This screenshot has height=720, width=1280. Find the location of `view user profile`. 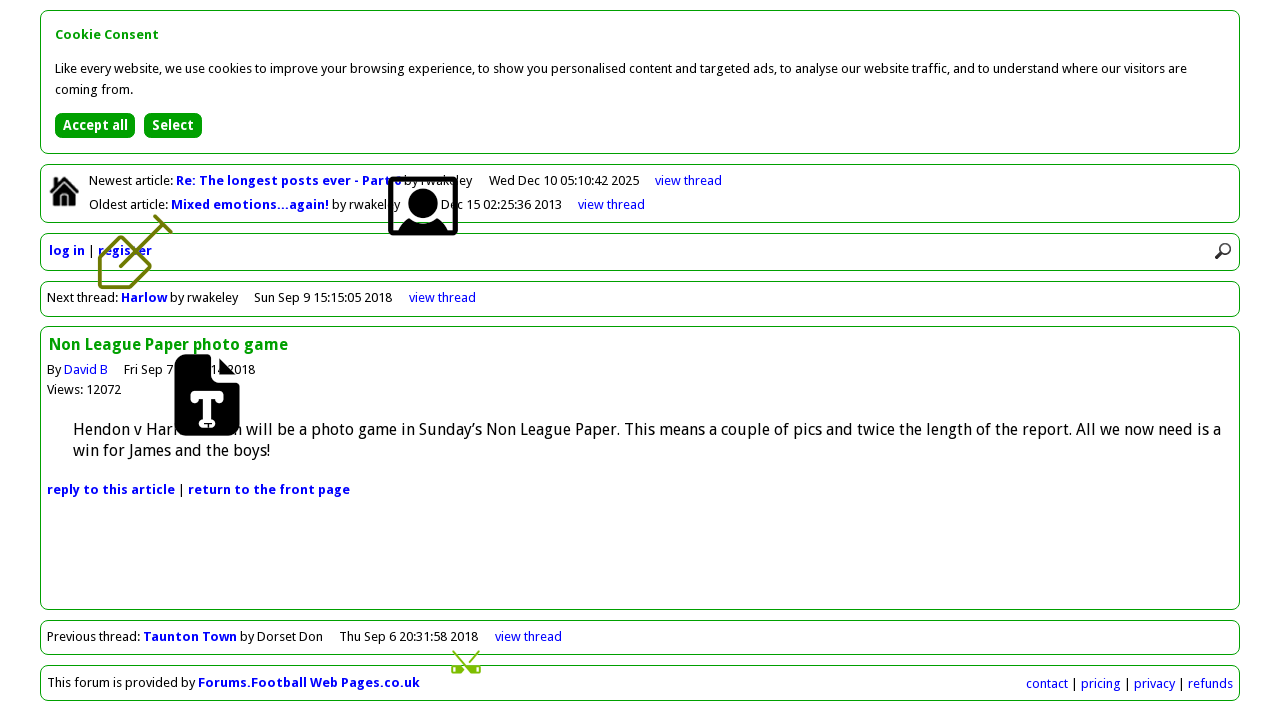

view user profile is located at coordinates (423, 206).